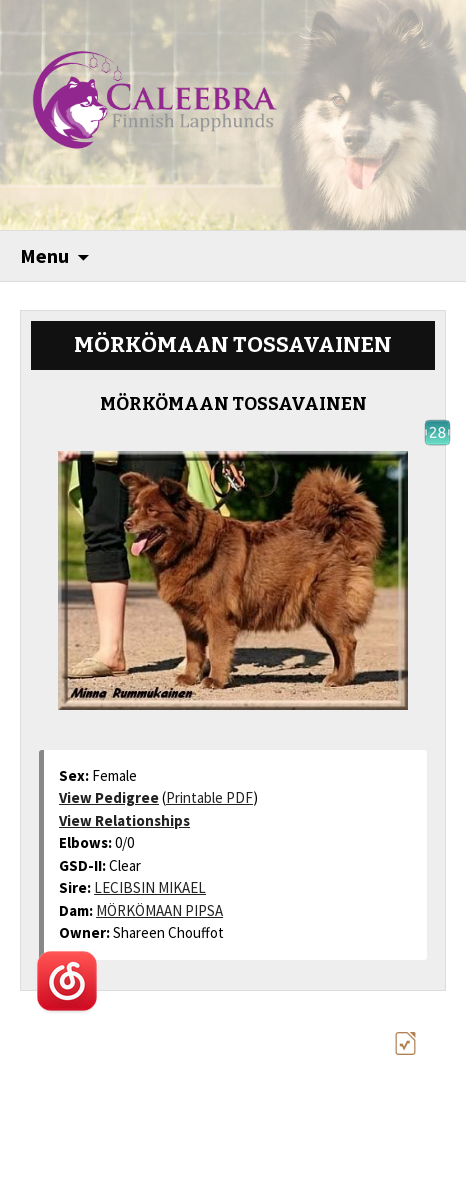 This screenshot has width=466, height=1195. Describe the element at coordinates (405, 1043) in the screenshot. I see `open libreoffice math application` at that location.